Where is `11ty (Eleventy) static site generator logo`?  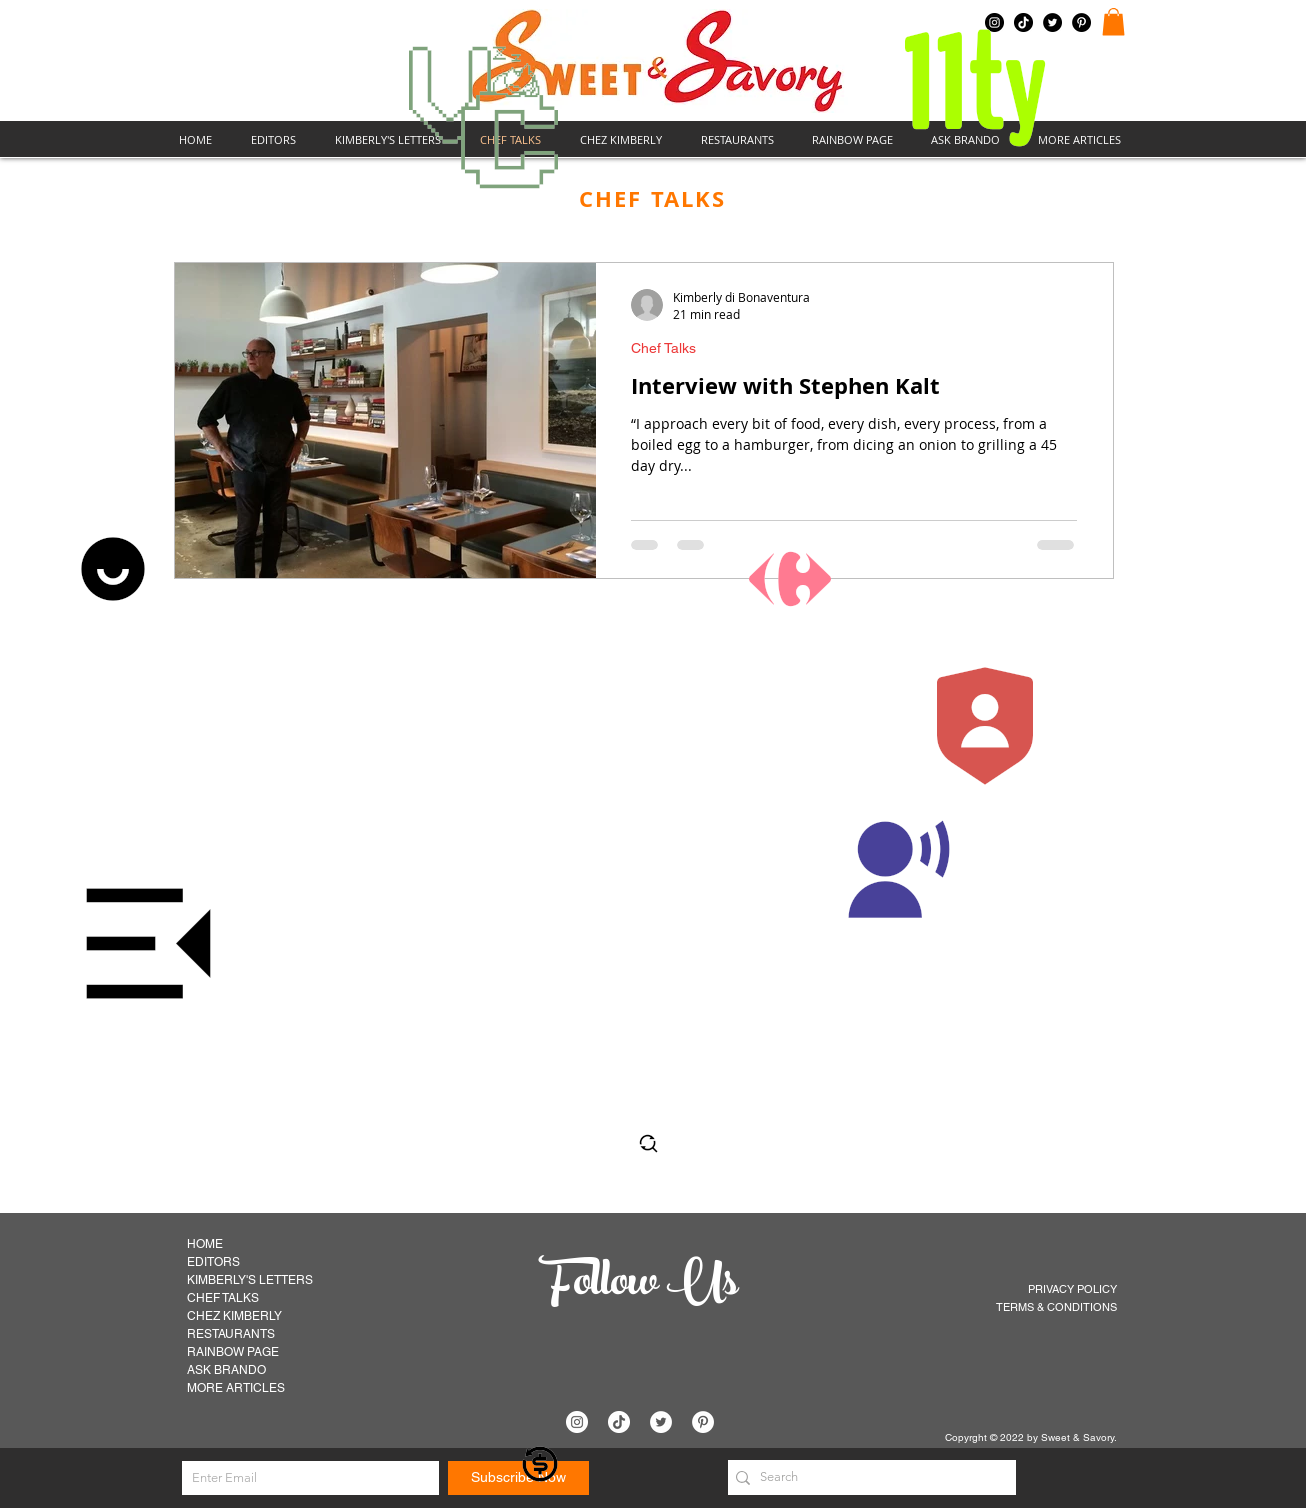
11ty (Eleventy) static site generator logo is located at coordinates (975, 80).